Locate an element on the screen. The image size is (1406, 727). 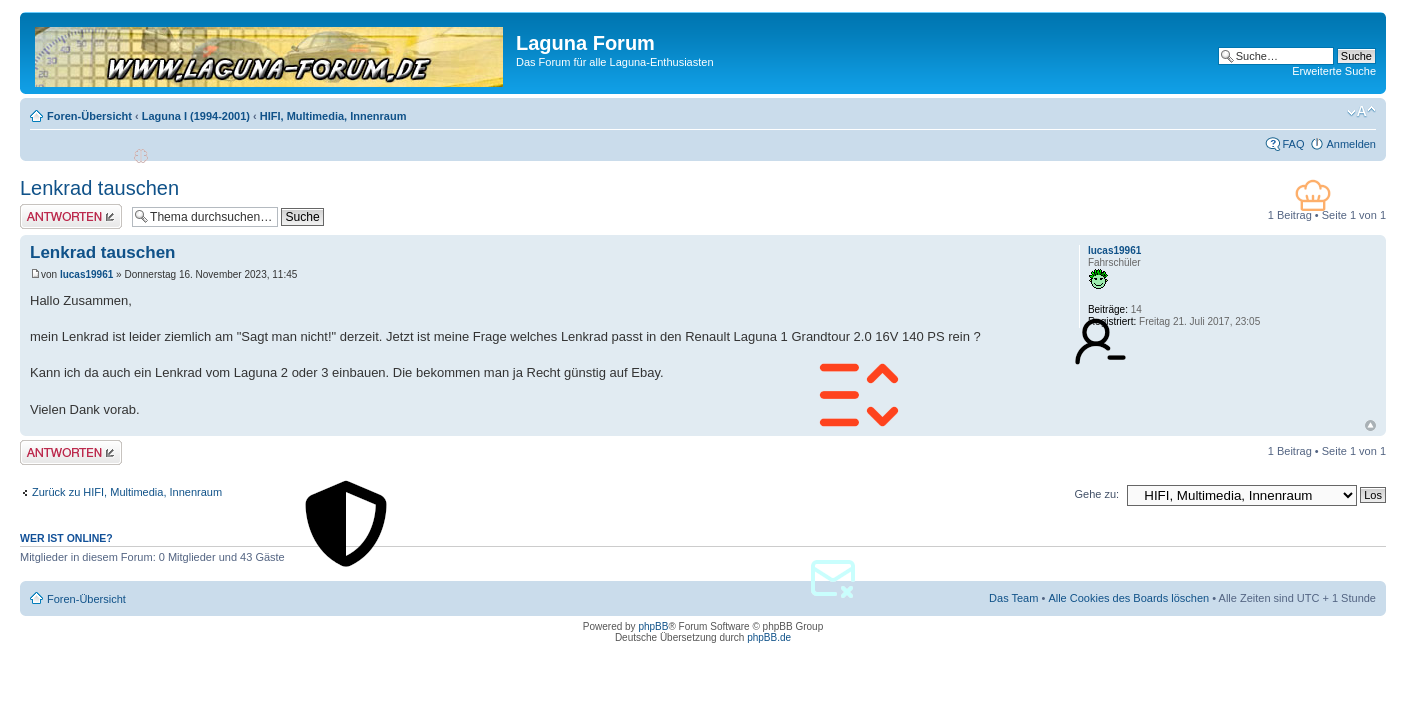
remove a user or contact is located at coordinates (1100, 341).